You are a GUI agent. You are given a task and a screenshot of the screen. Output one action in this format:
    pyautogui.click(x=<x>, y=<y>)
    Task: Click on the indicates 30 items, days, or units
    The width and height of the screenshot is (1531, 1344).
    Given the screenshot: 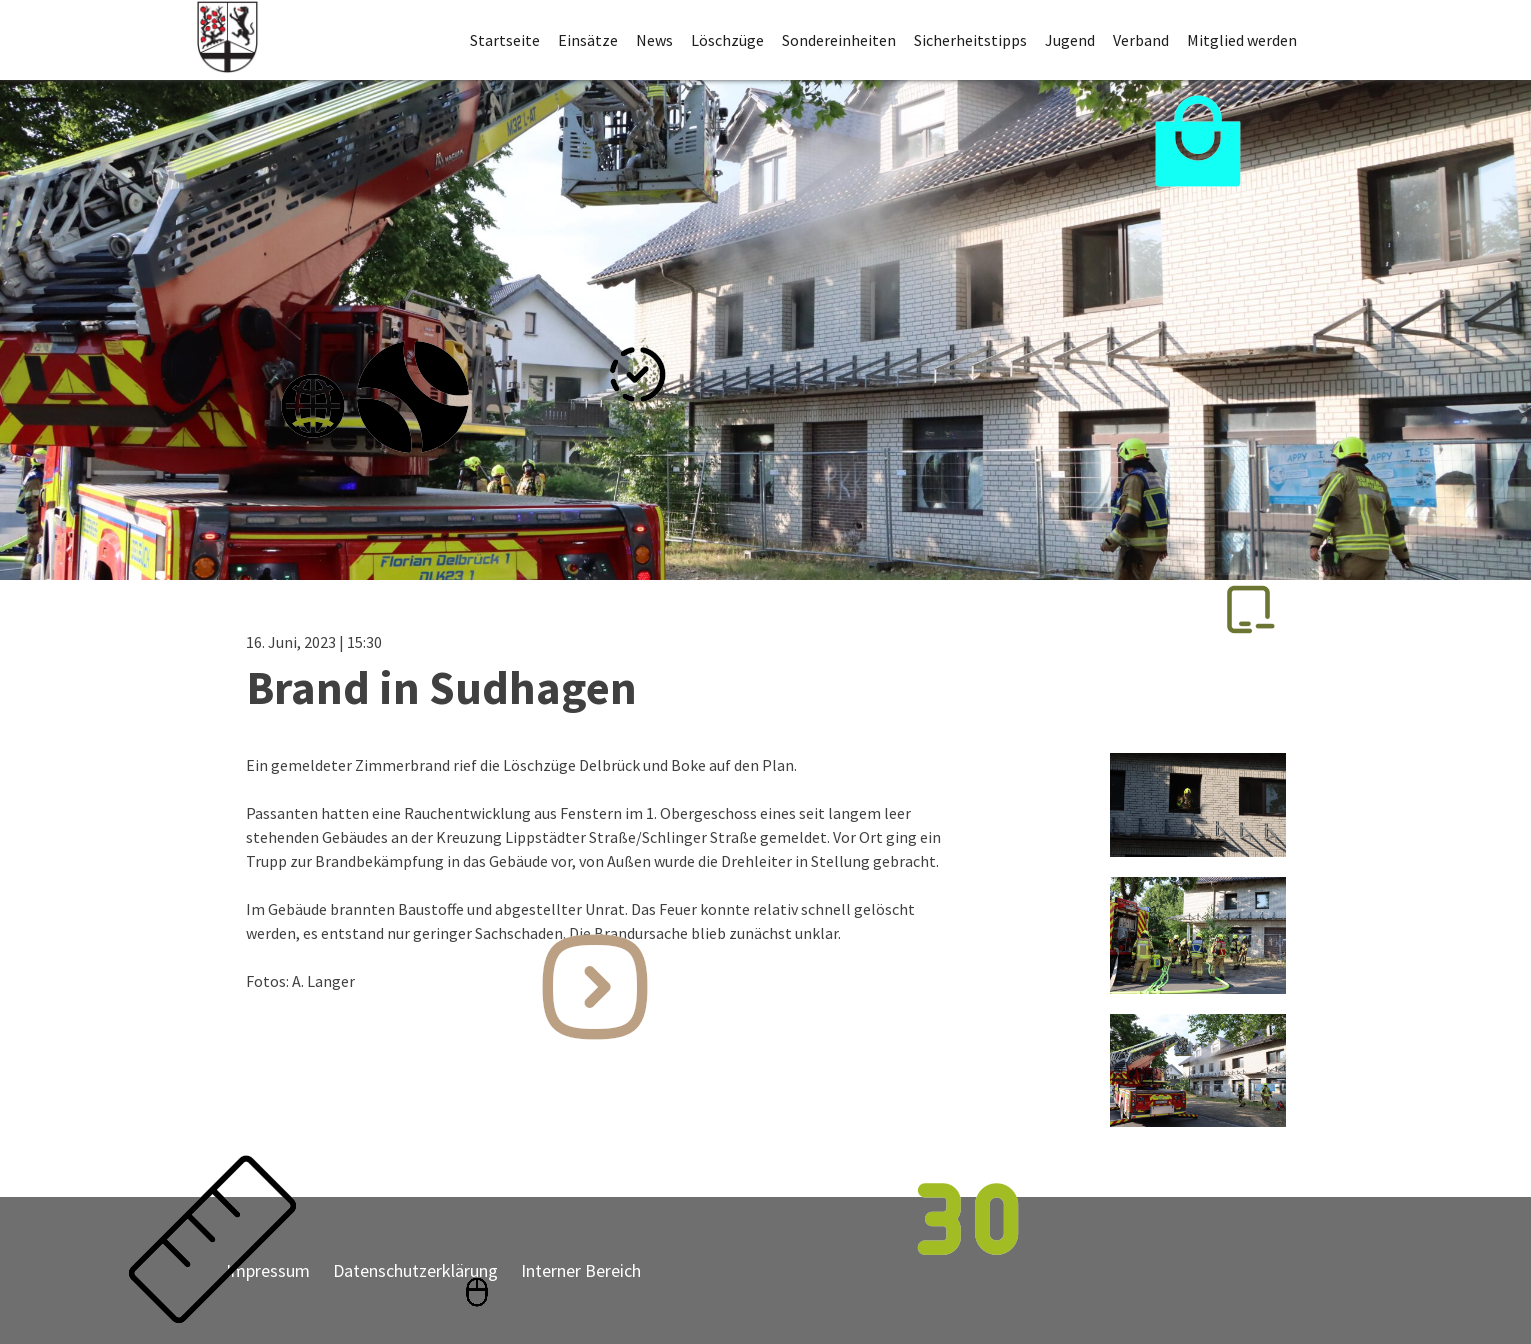 What is the action you would take?
    pyautogui.click(x=968, y=1219)
    